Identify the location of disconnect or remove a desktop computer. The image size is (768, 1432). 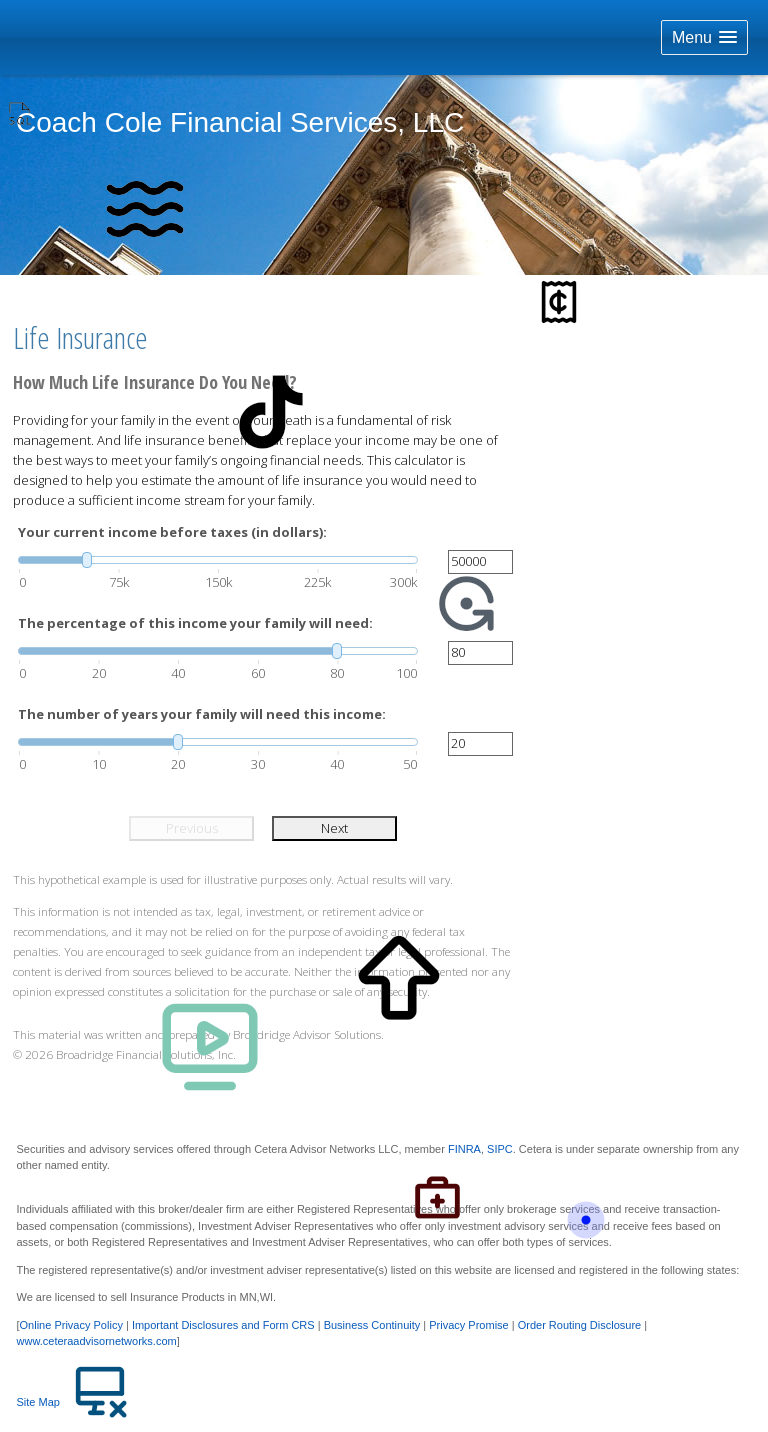
(100, 1391).